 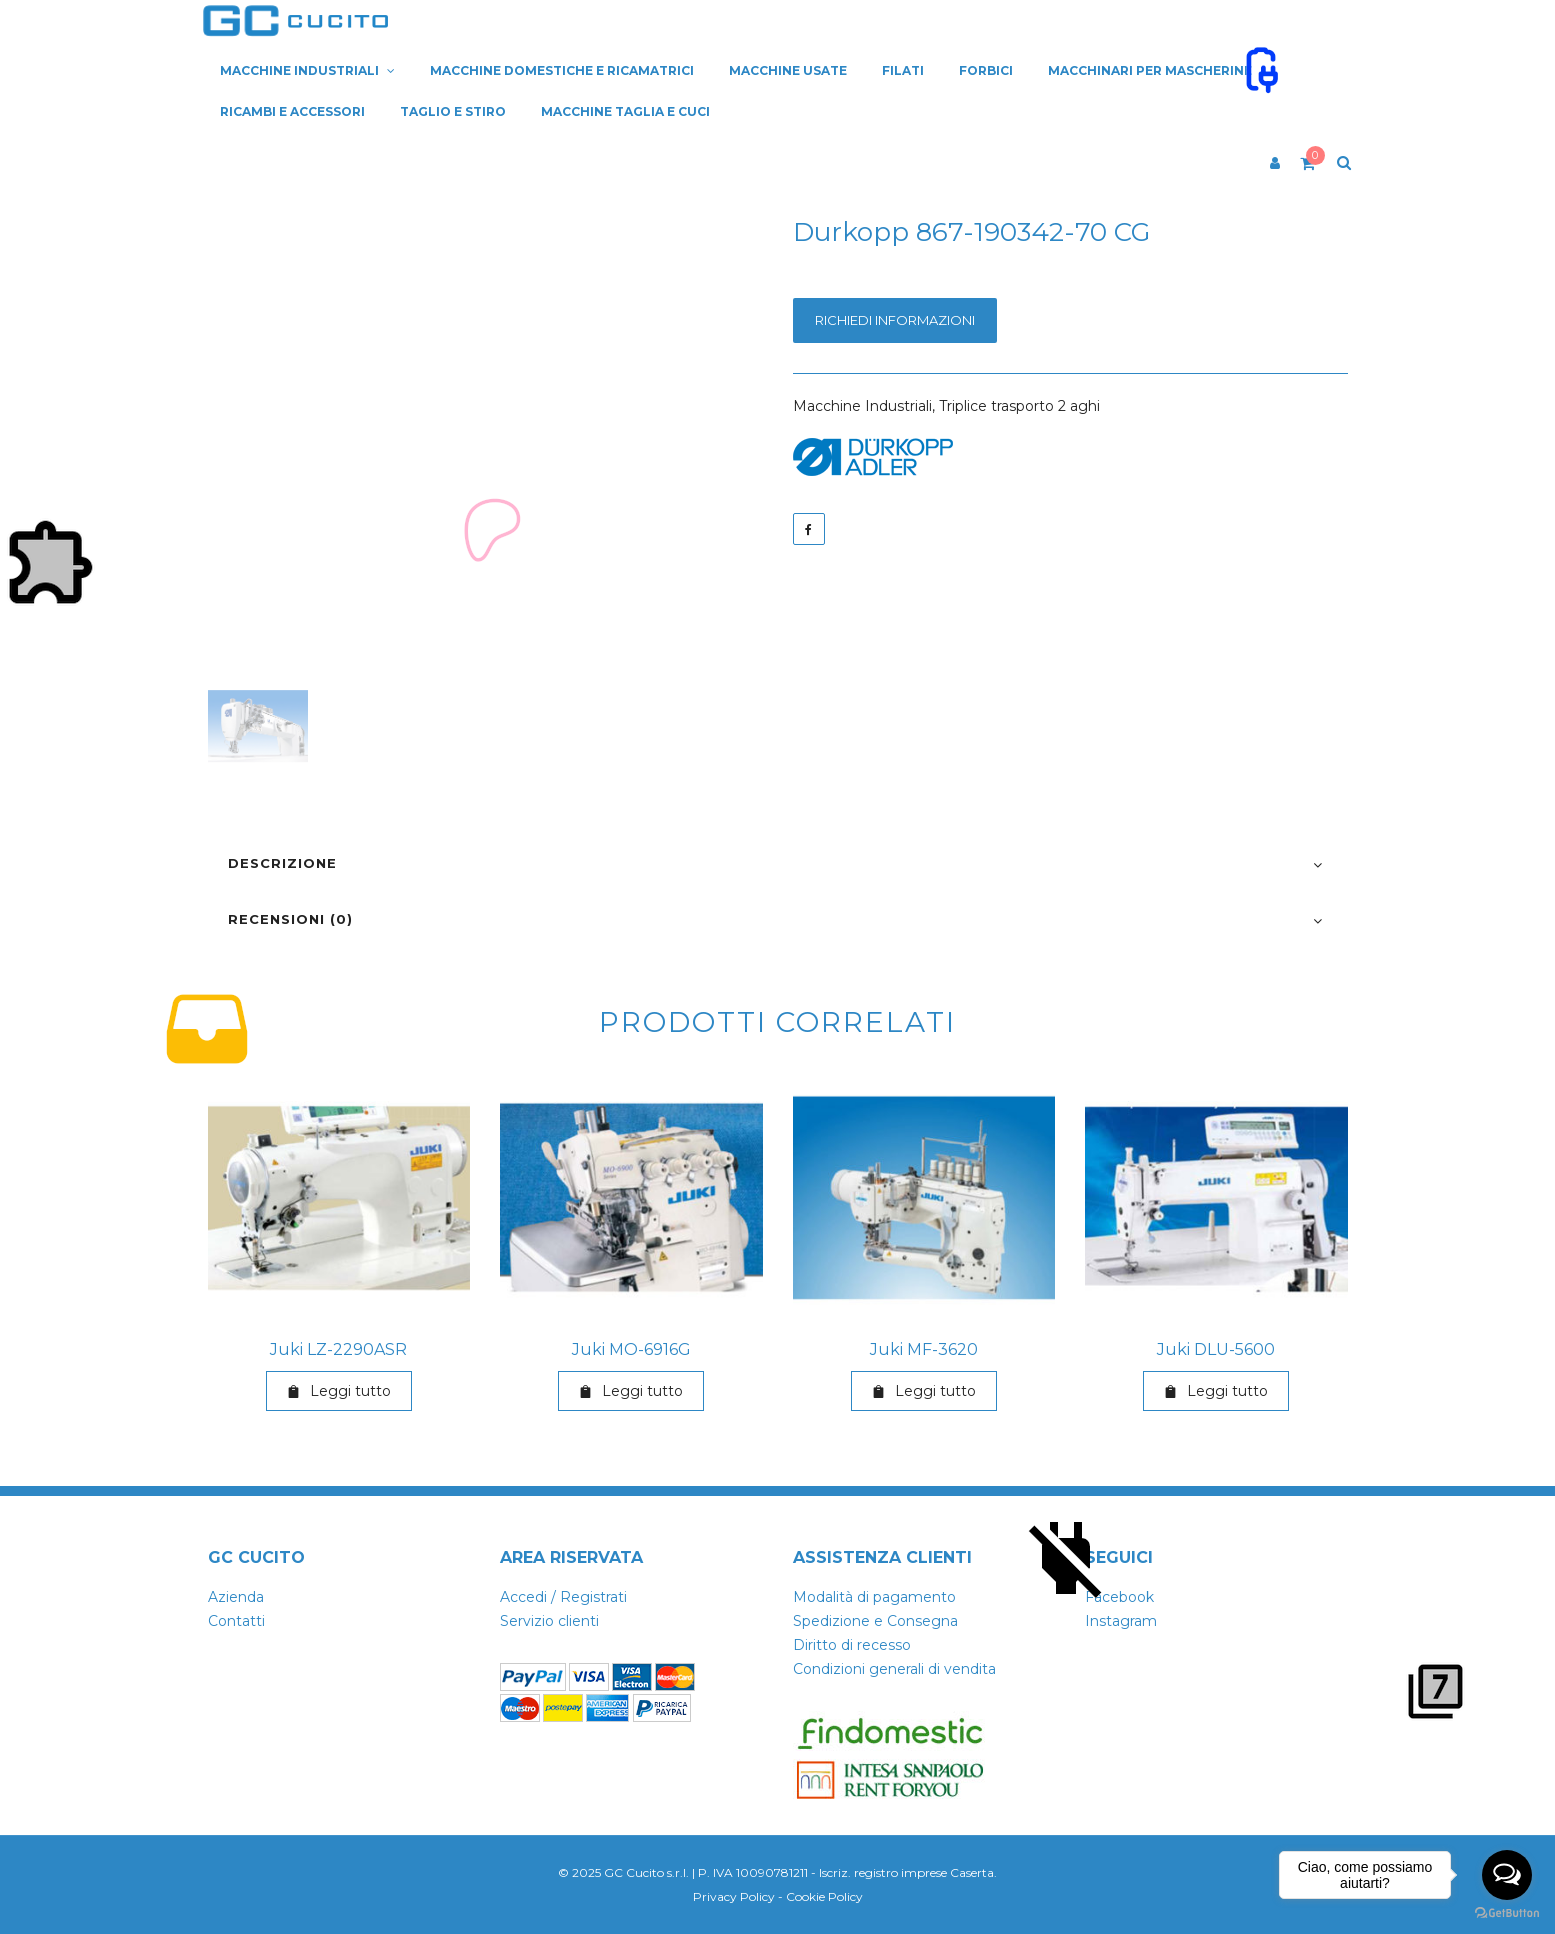 What do you see at coordinates (1066, 1558) in the screenshot?
I see `power or electrical connection is disabled` at bounding box center [1066, 1558].